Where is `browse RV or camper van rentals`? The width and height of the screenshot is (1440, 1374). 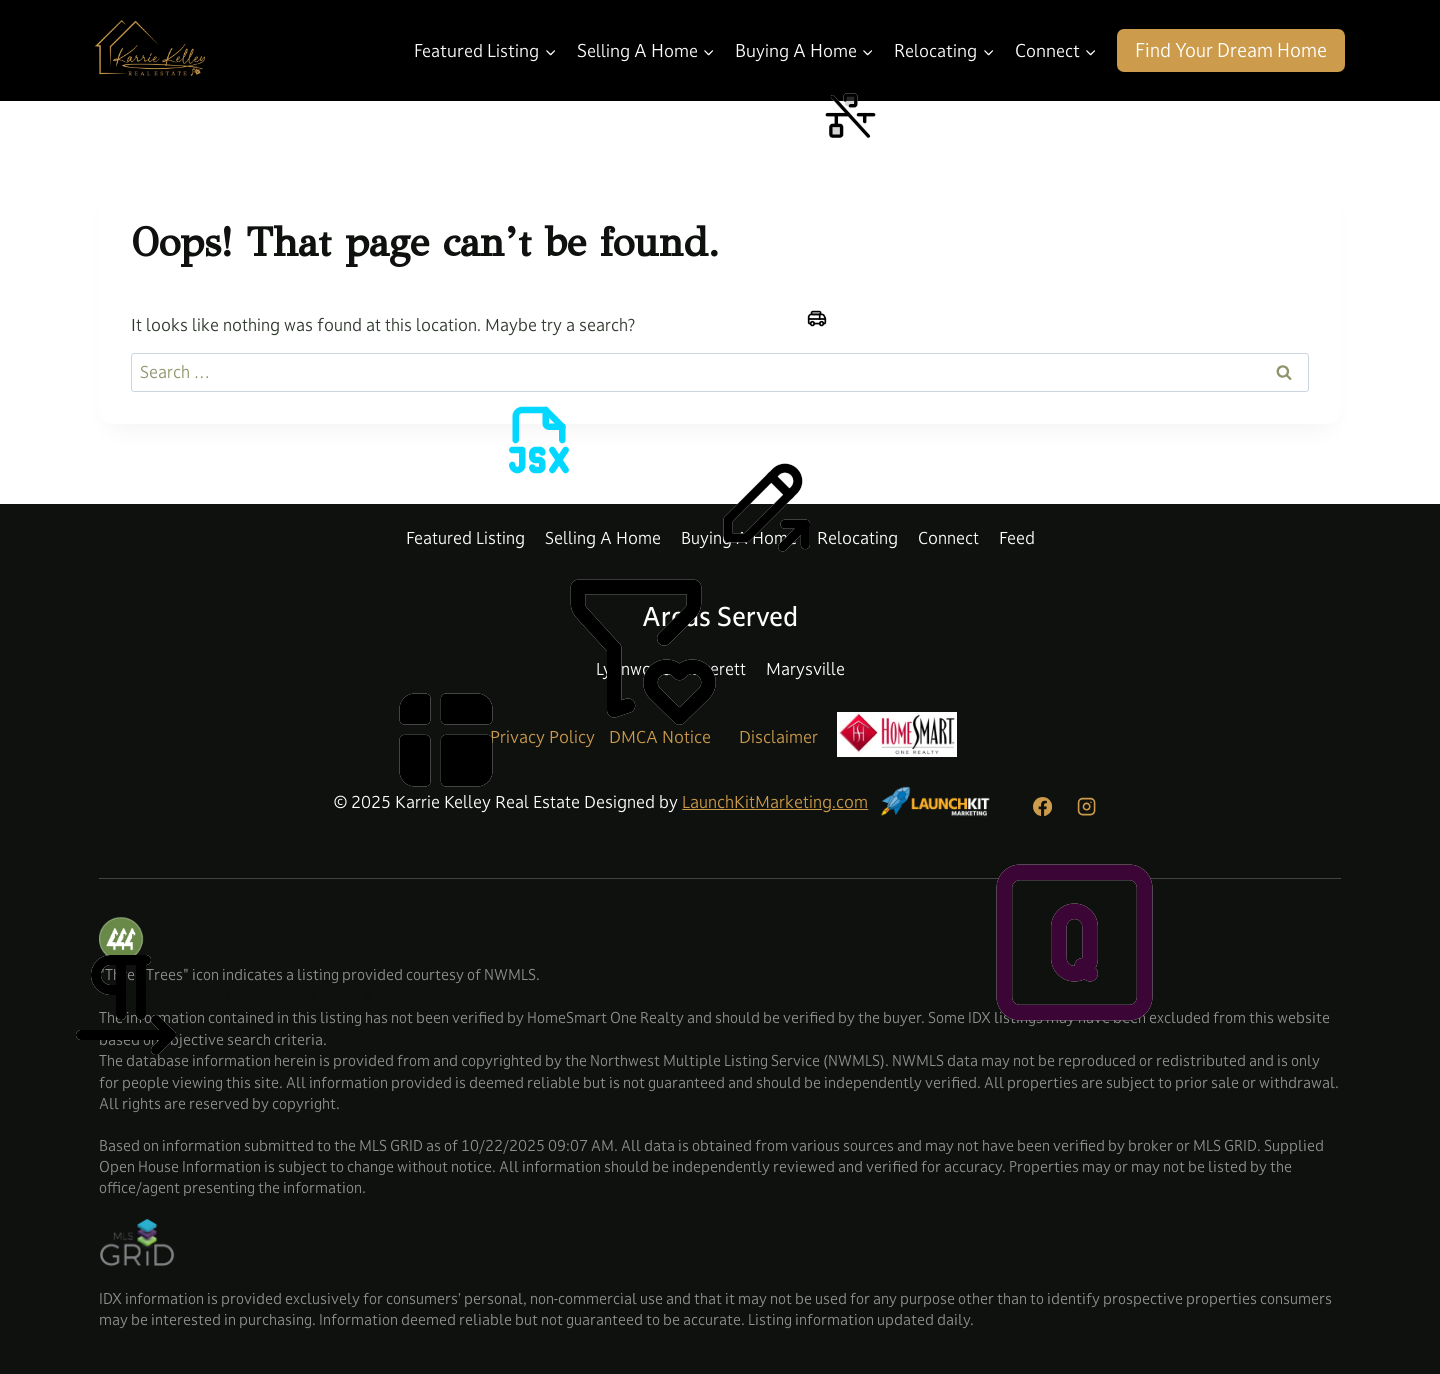 browse RV or camper van rentals is located at coordinates (817, 319).